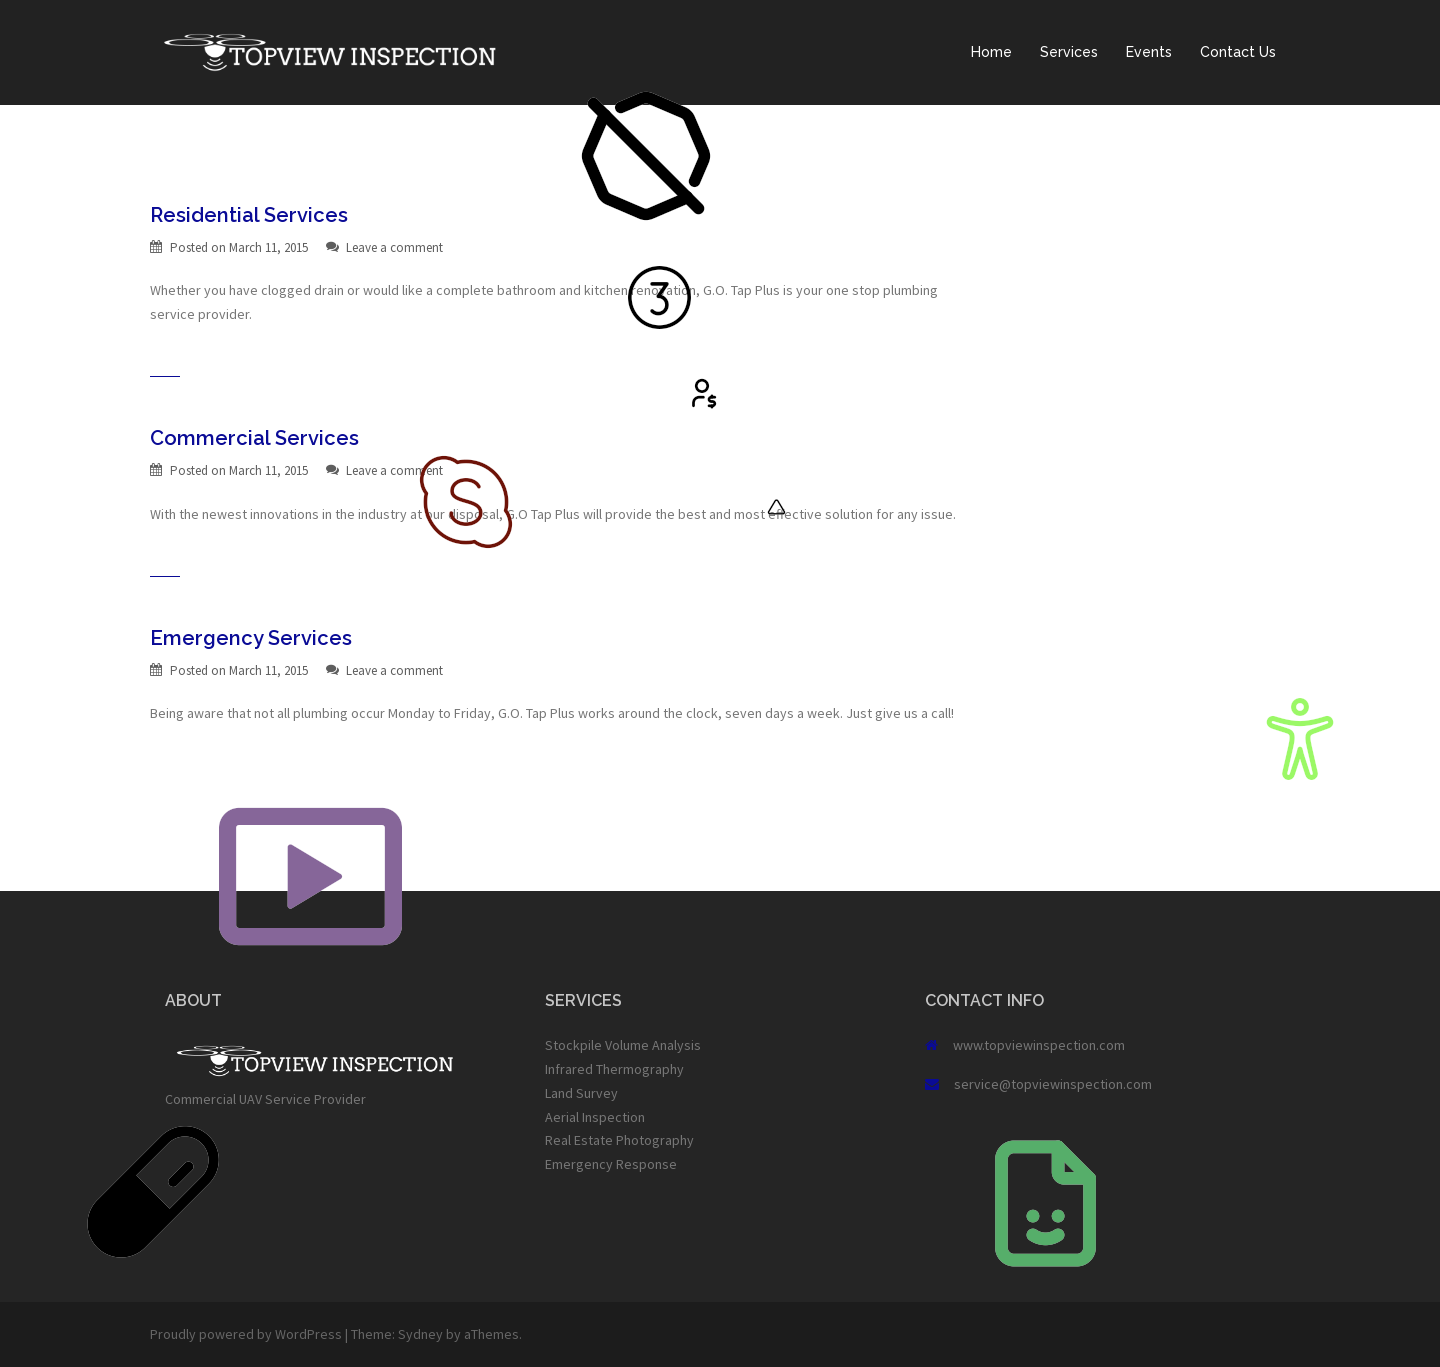  What do you see at coordinates (776, 507) in the screenshot?
I see `warning or alert indicator` at bounding box center [776, 507].